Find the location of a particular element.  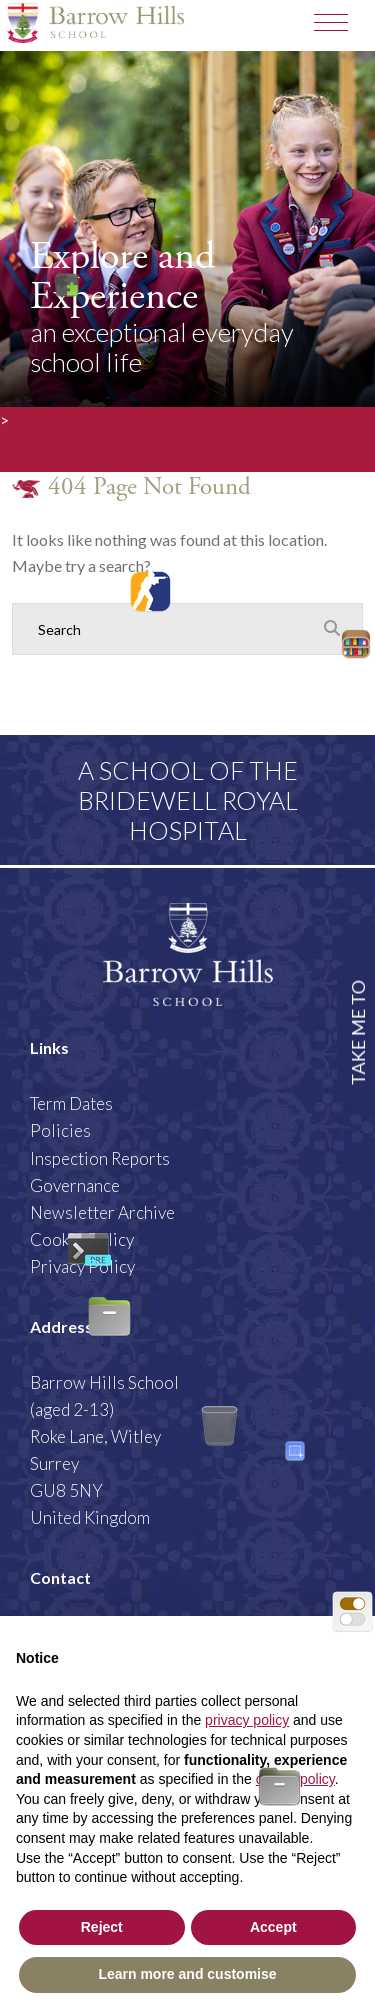

take a screenshot is located at coordinates (295, 1451).